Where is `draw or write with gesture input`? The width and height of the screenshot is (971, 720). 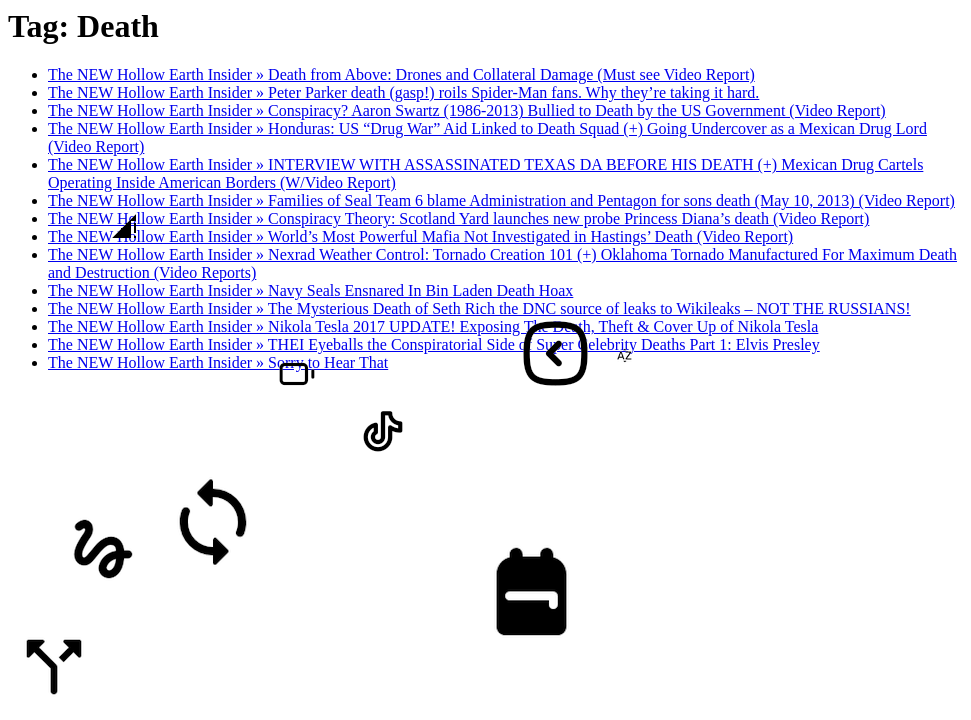
draw or write with gesture input is located at coordinates (103, 549).